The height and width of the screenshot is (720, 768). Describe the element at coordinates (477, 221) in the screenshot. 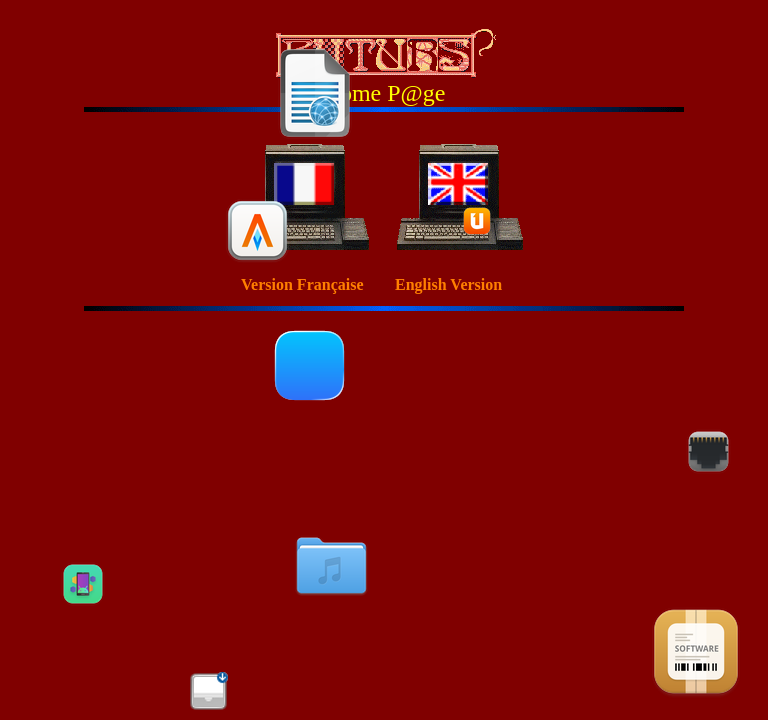

I see `open ubuntu one cloud storage app` at that location.